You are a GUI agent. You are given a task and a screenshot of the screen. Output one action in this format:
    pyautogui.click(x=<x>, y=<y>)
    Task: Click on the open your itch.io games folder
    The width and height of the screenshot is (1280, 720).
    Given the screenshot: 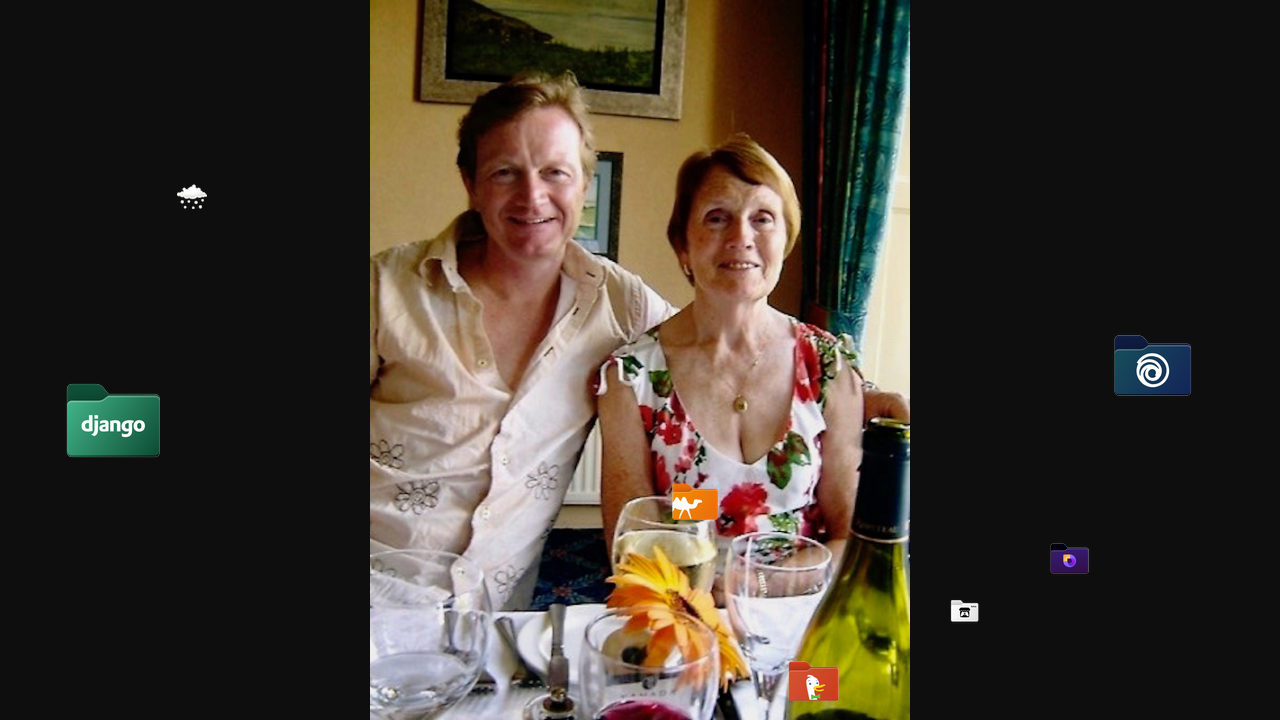 What is the action you would take?
    pyautogui.click(x=964, y=611)
    